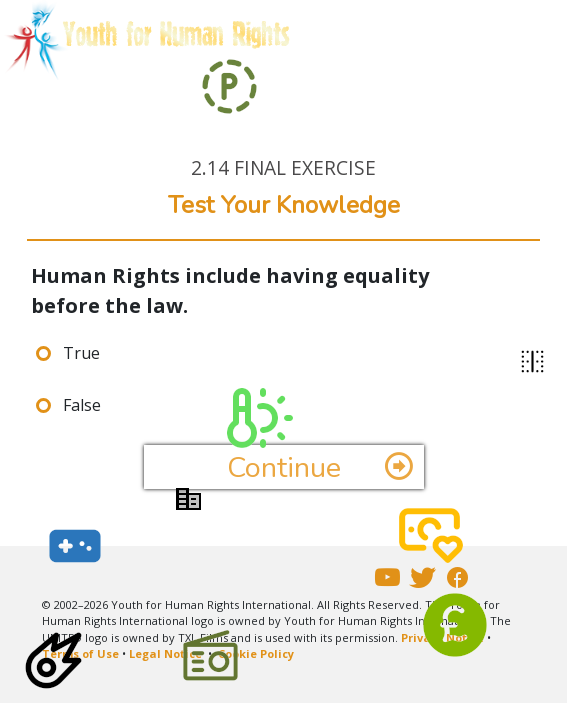  What do you see at coordinates (53, 660) in the screenshot?
I see `indicates a trending or viral item` at bounding box center [53, 660].